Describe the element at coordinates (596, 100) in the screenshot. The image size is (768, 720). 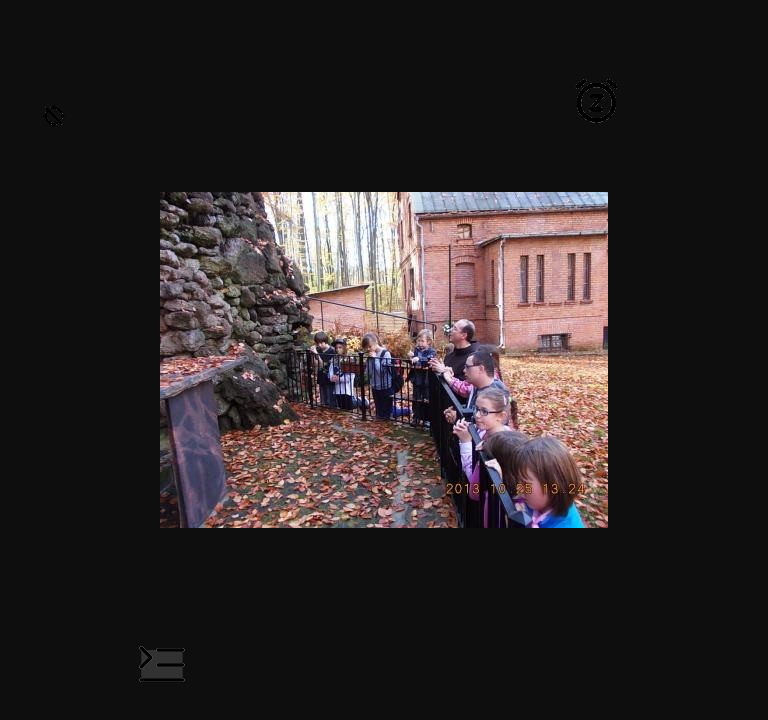
I see `snooze an alarm or reminder` at that location.